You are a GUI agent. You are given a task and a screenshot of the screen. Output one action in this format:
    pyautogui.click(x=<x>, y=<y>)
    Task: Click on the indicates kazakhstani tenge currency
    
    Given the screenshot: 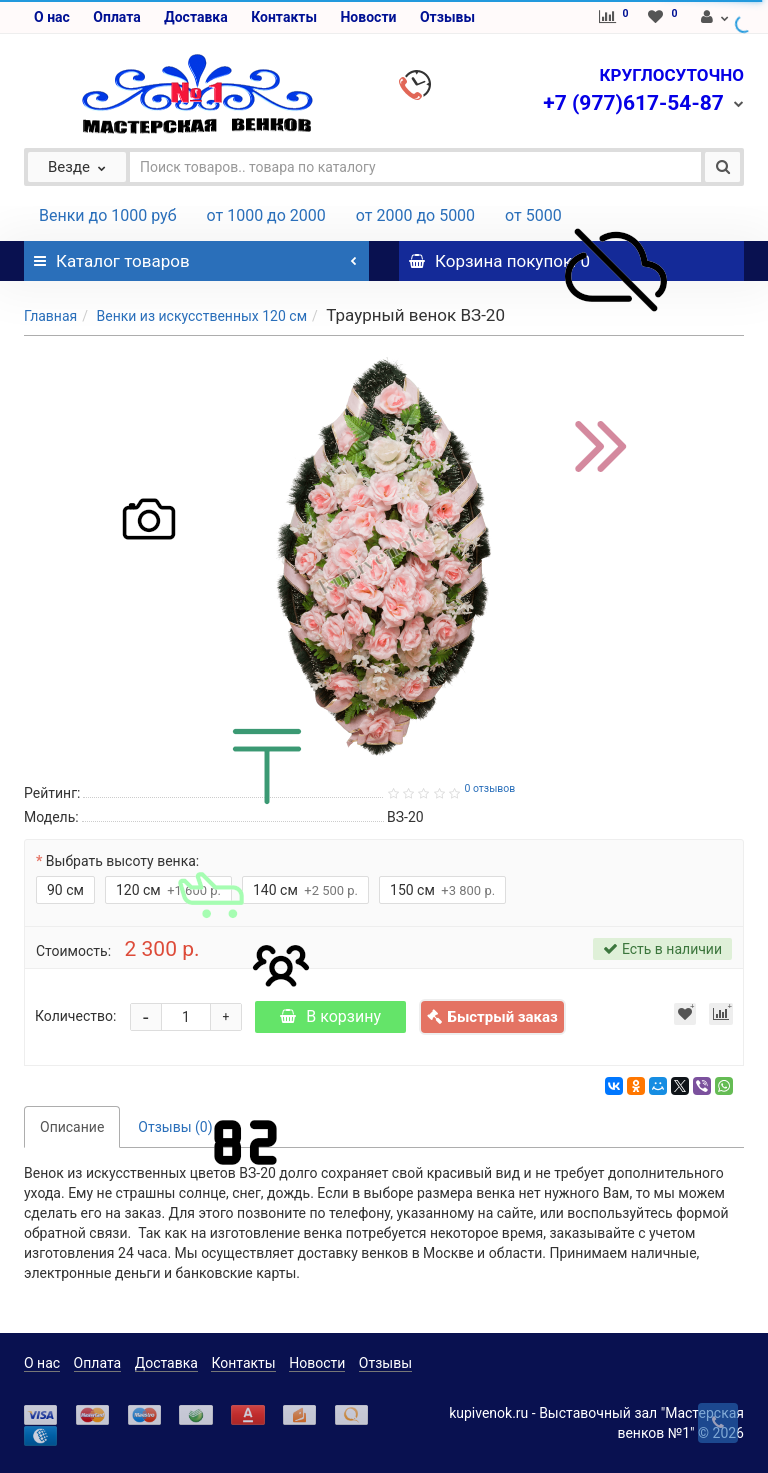 What is the action you would take?
    pyautogui.click(x=267, y=763)
    